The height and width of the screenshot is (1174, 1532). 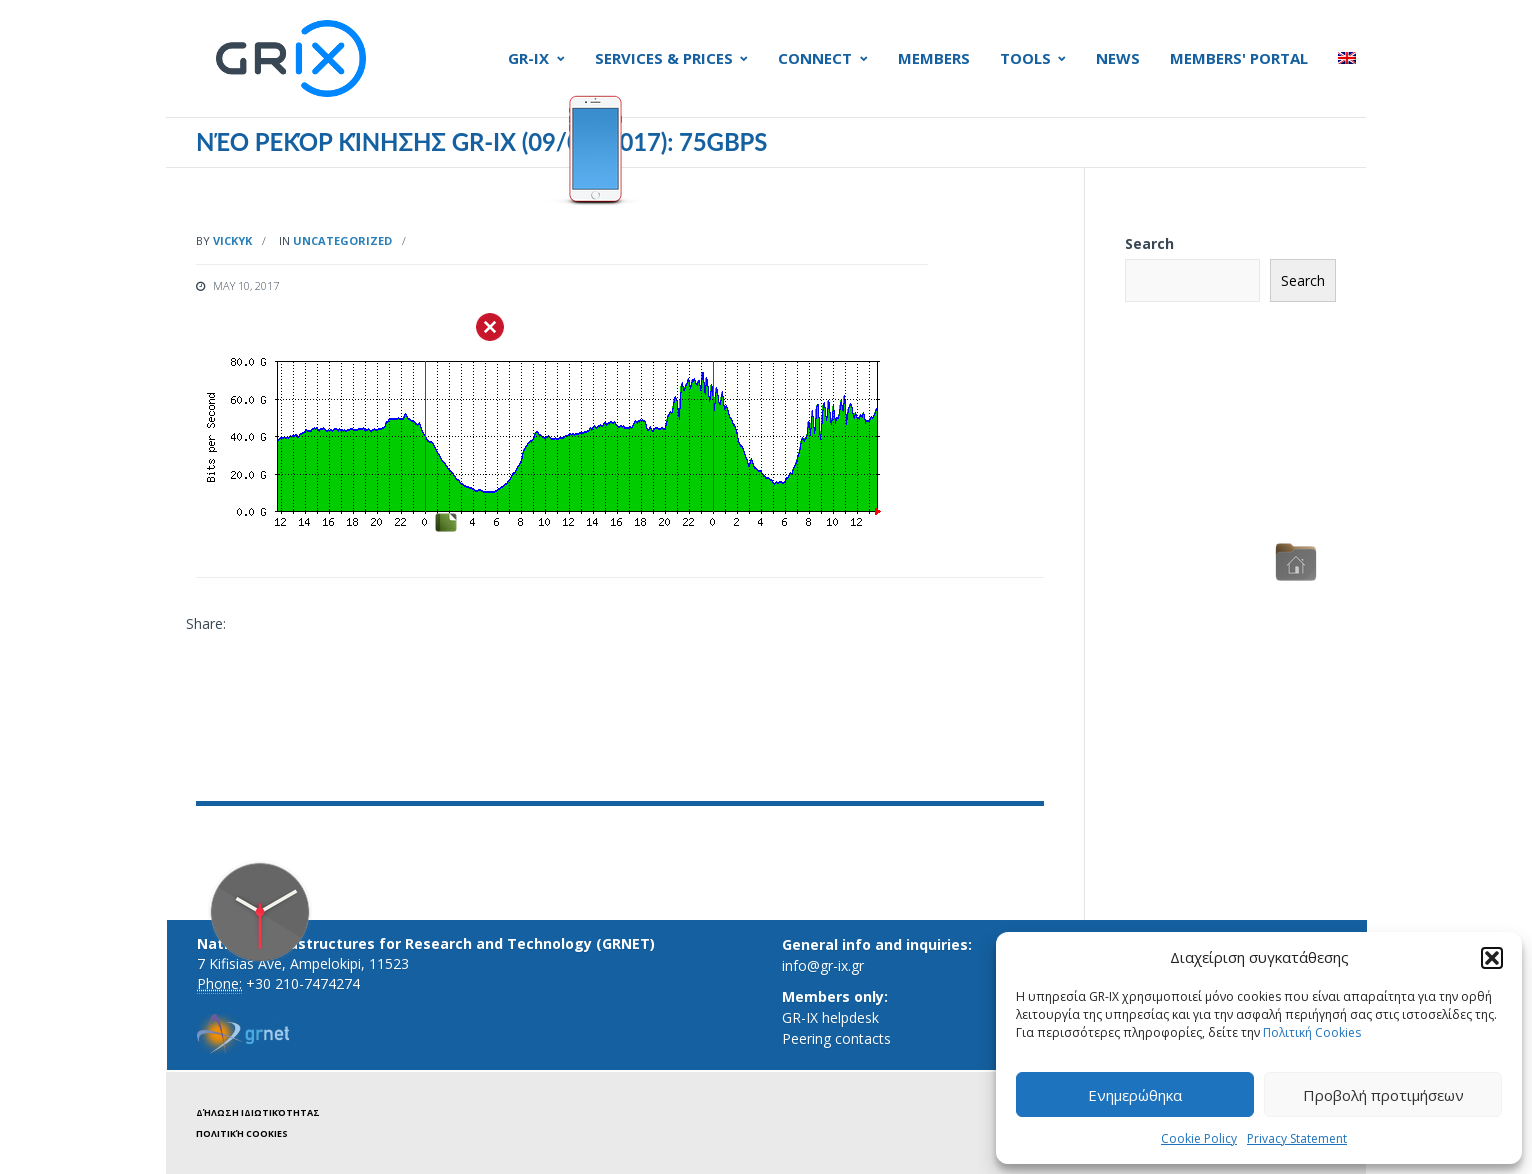 What do you see at coordinates (490, 327) in the screenshot?
I see `close the current window or dialog` at bounding box center [490, 327].